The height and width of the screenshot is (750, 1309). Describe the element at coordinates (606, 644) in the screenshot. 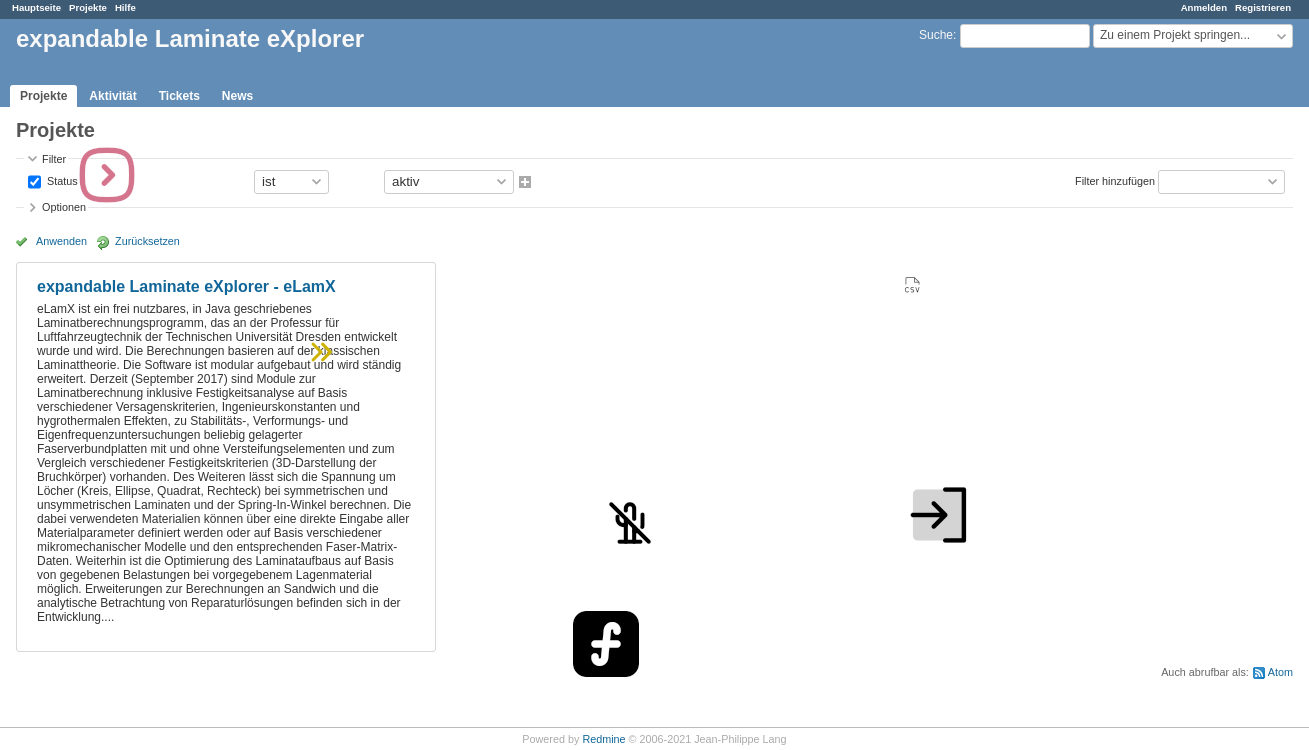

I see `access function or formula editor` at that location.